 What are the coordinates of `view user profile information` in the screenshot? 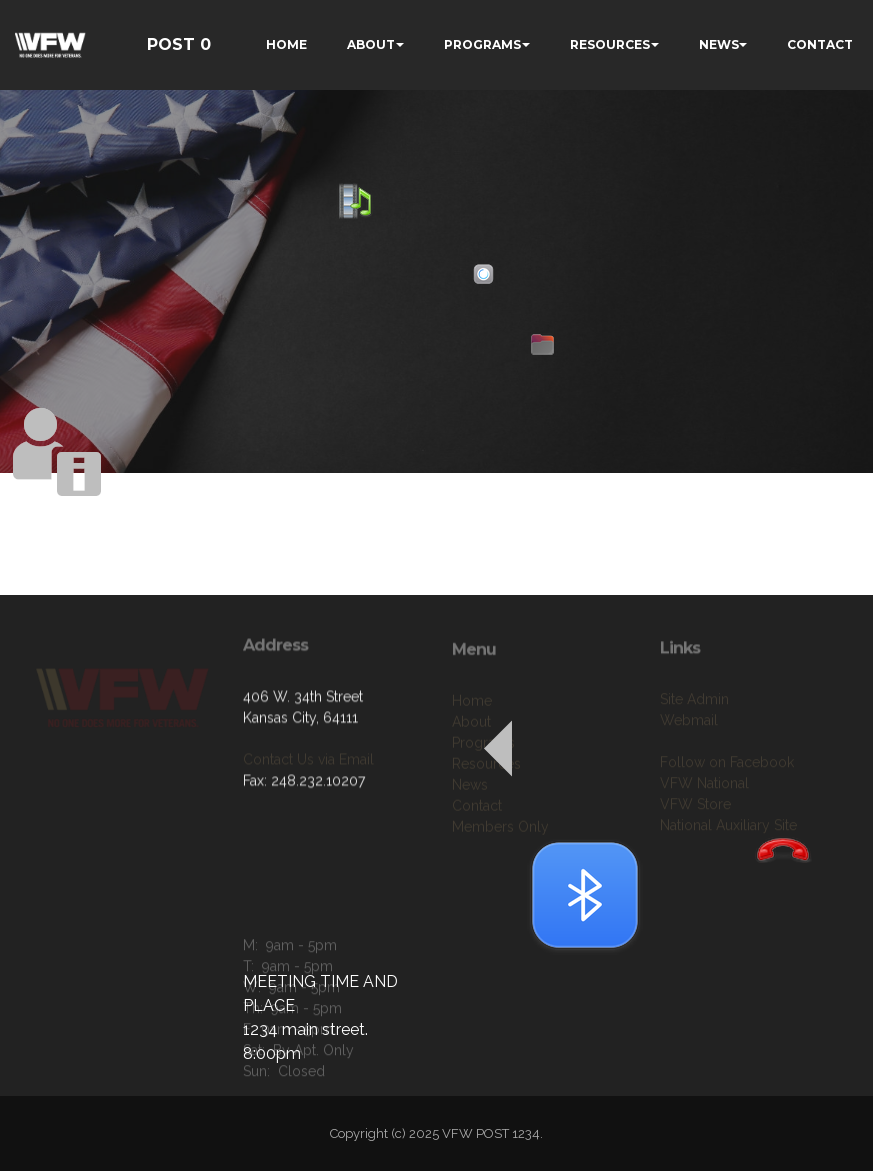 It's located at (57, 452).